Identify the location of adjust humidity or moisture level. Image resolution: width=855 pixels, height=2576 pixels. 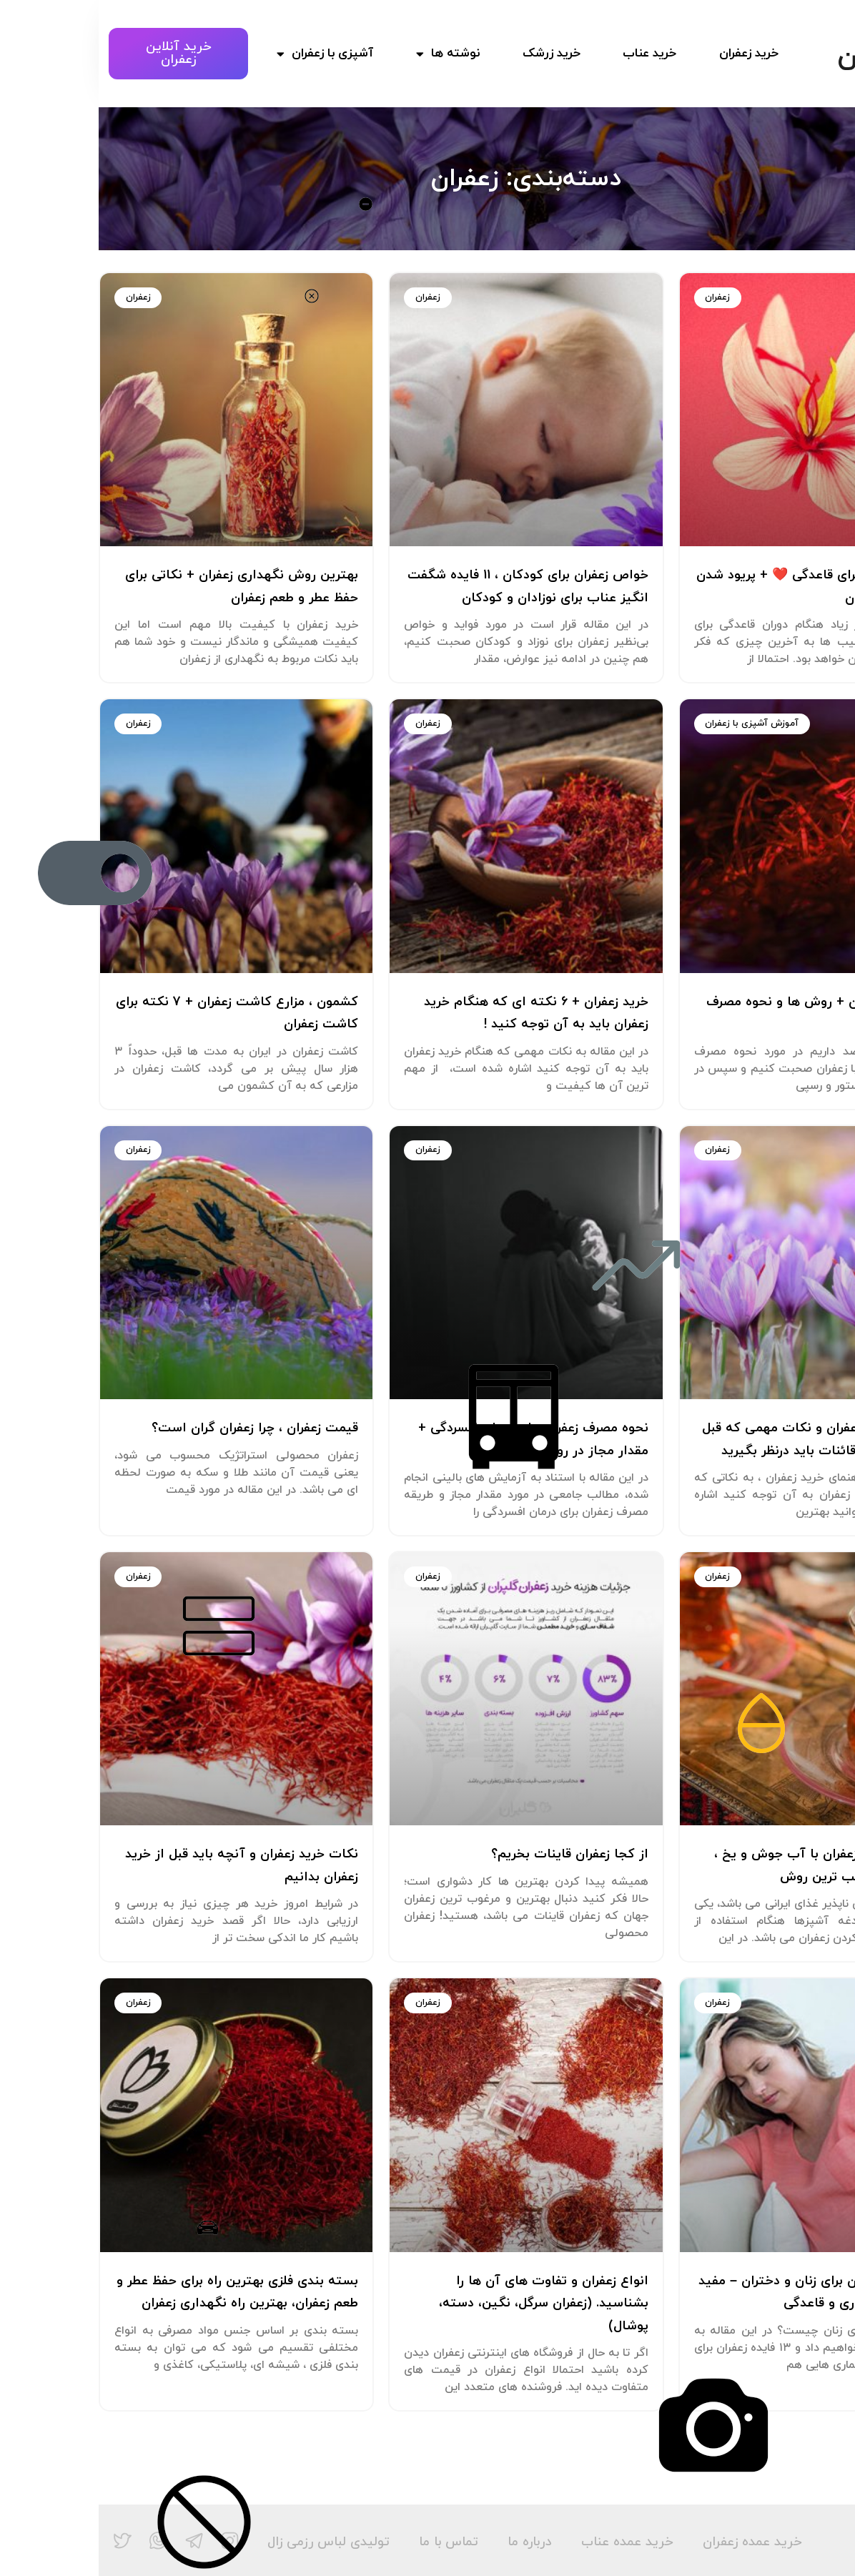
(761, 1725).